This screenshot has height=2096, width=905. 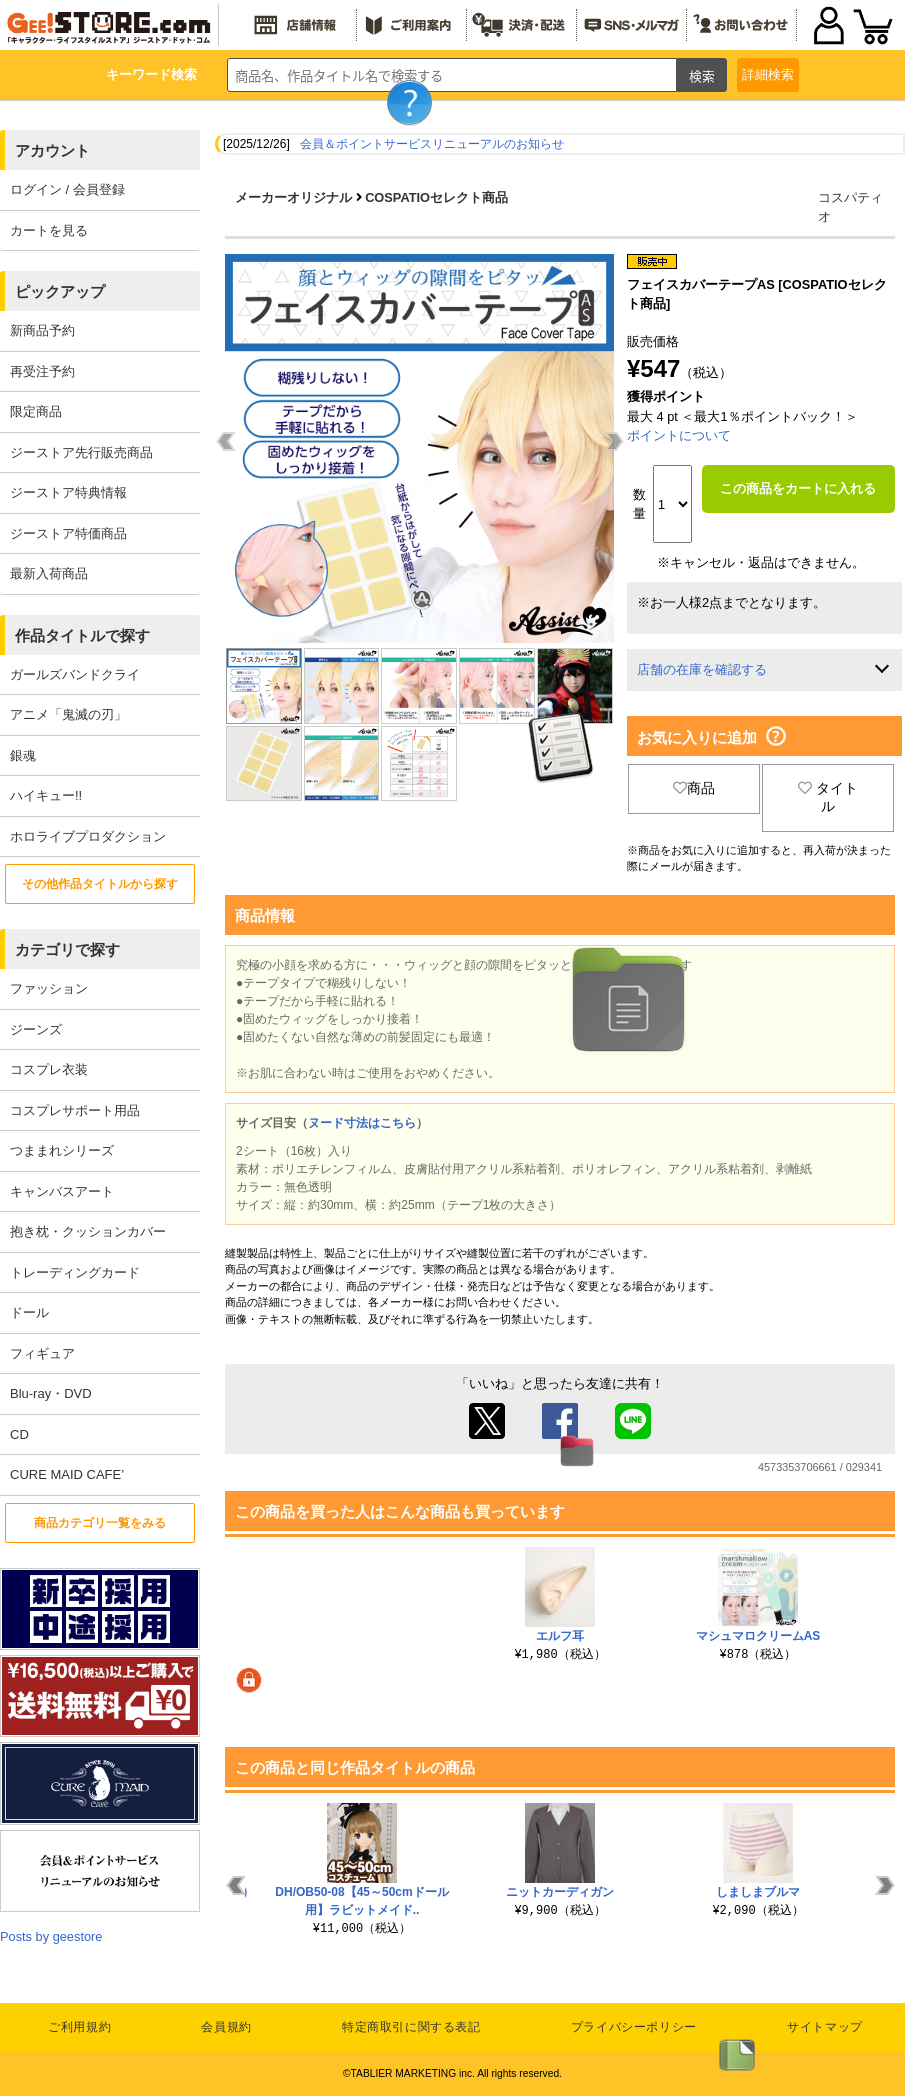 I want to click on open your documents folder, so click(x=628, y=999).